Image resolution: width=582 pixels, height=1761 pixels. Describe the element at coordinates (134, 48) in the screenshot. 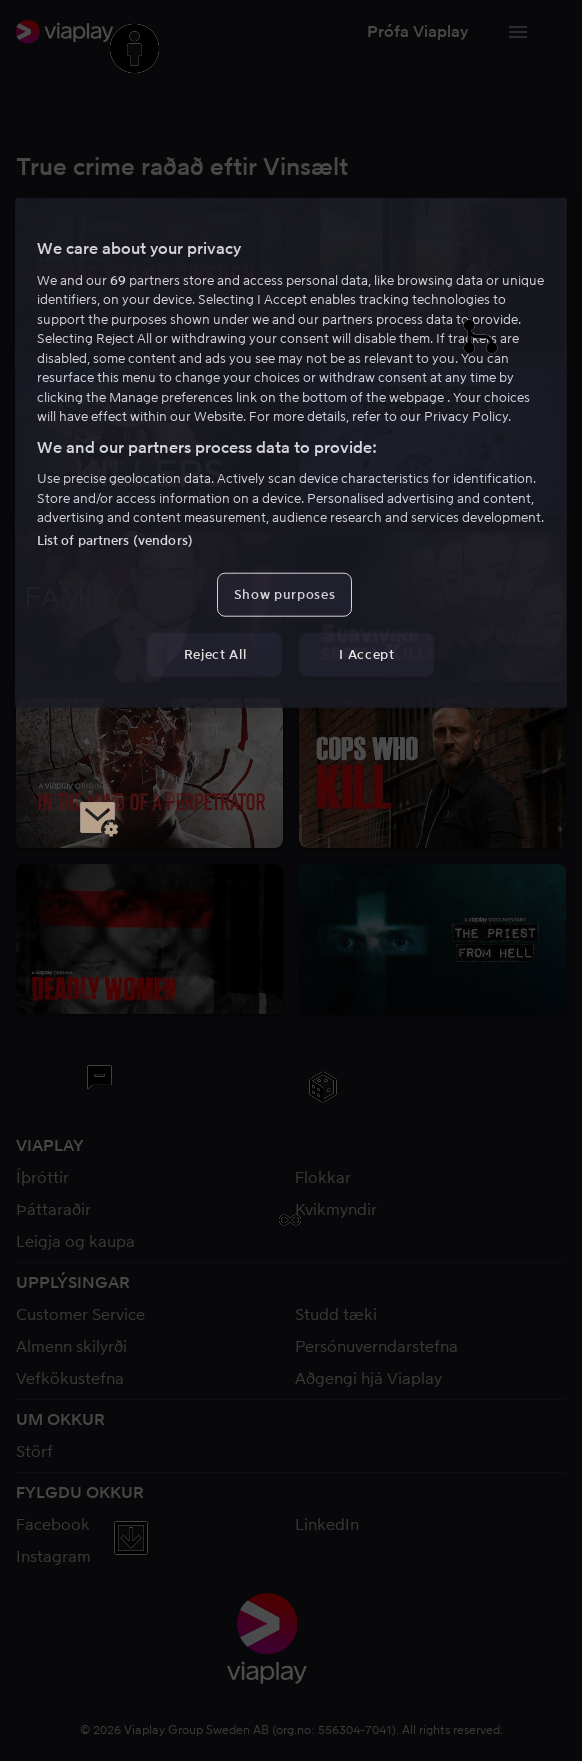

I see `indicates content requiring attribution under creative commons license` at that location.